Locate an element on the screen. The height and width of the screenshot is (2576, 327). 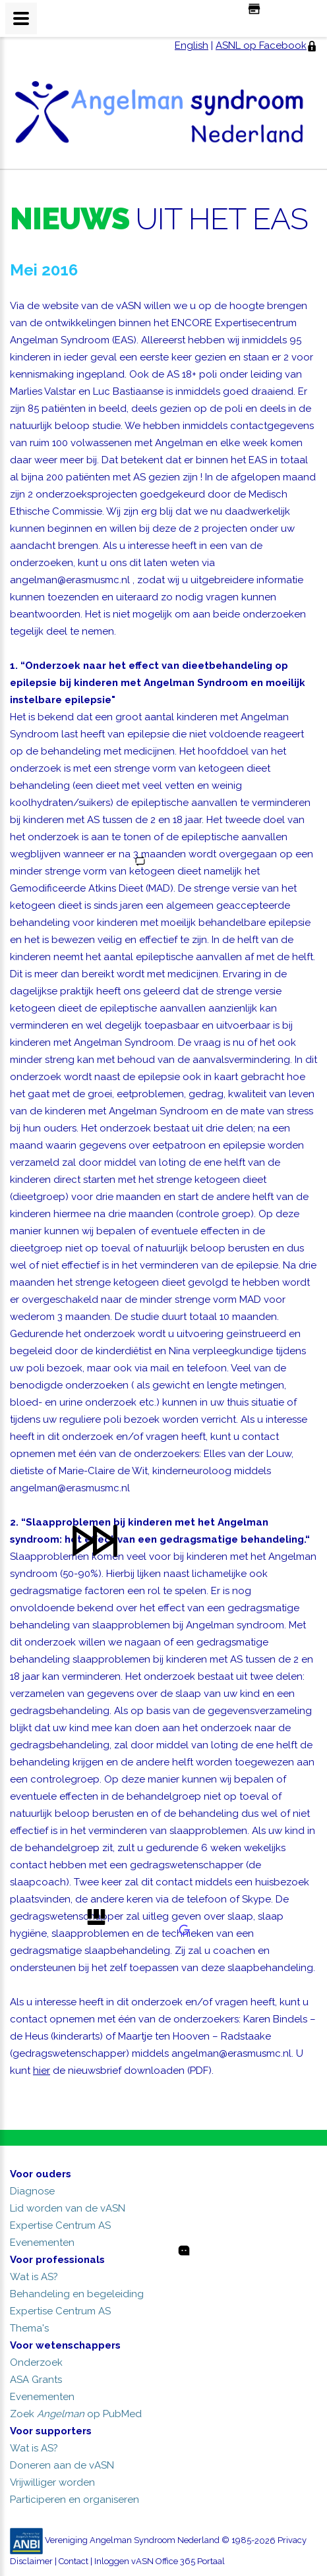
skip to the end of the current track is located at coordinates (95, 1541).